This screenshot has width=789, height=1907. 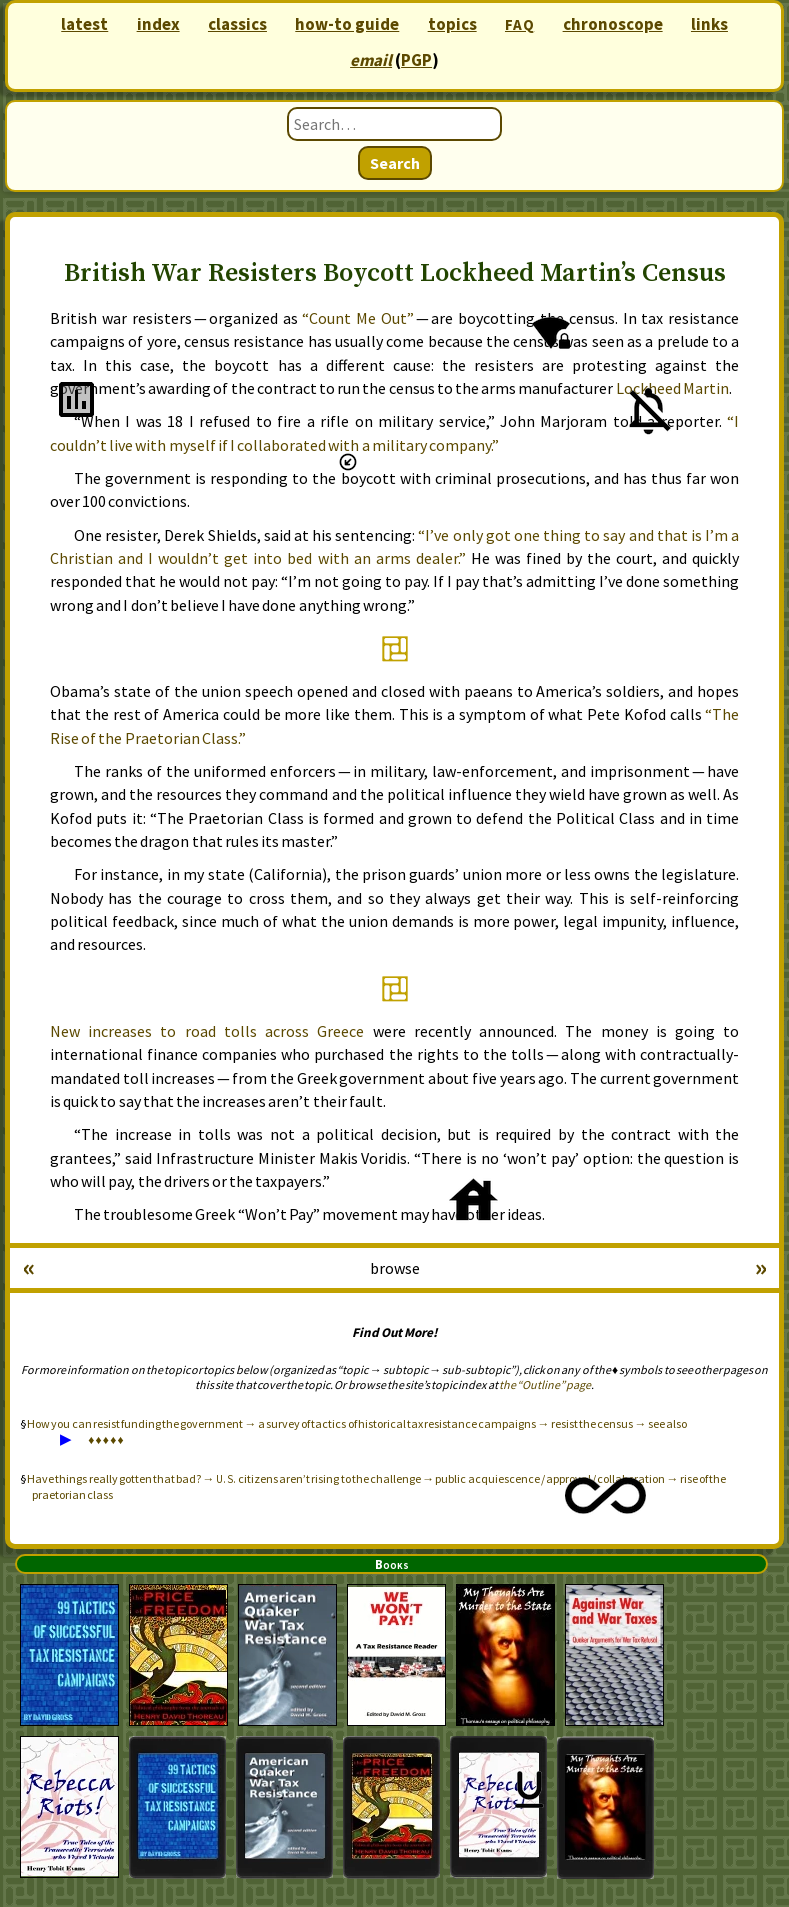 I want to click on navigate to previous or lower-left content, so click(x=348, y=462).